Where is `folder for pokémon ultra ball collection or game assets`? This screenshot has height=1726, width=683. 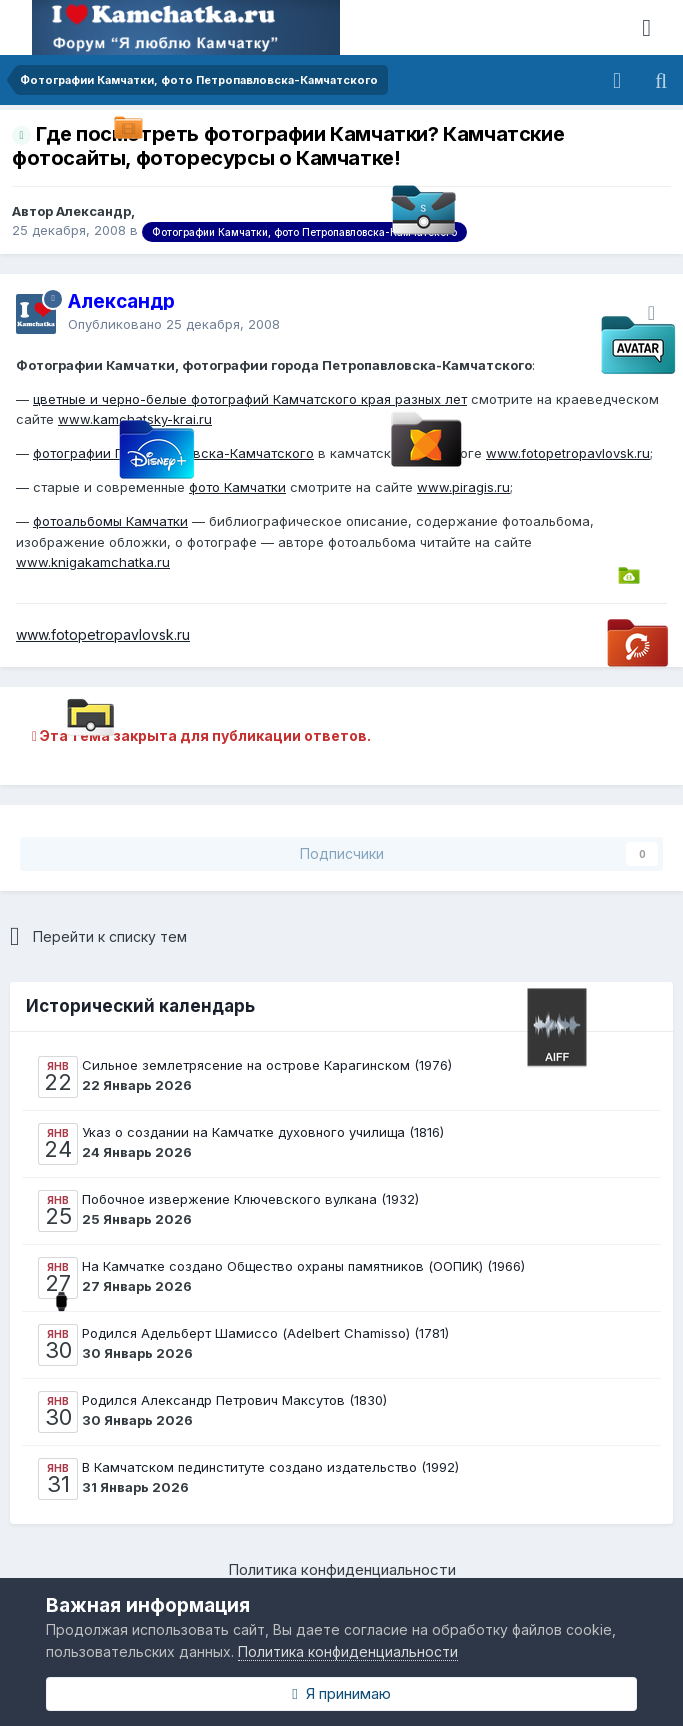 folder for pokémon ultra ball collection or game assets is located at coordinates (90, 718).